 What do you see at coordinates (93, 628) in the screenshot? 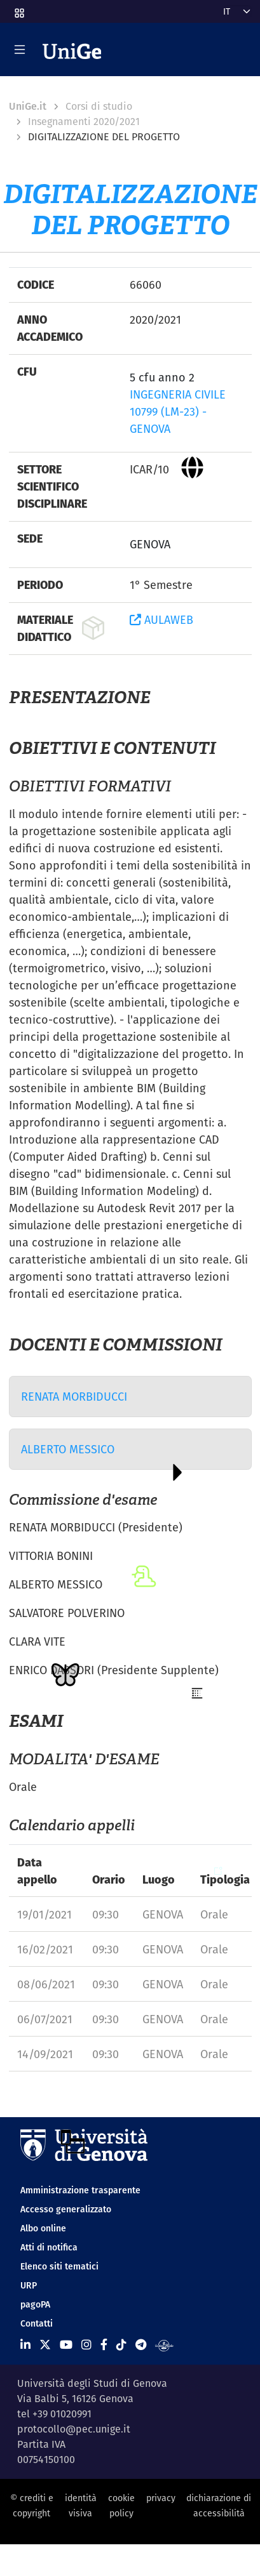
I see `view order or shipment details` at bounding box center [93, 628].